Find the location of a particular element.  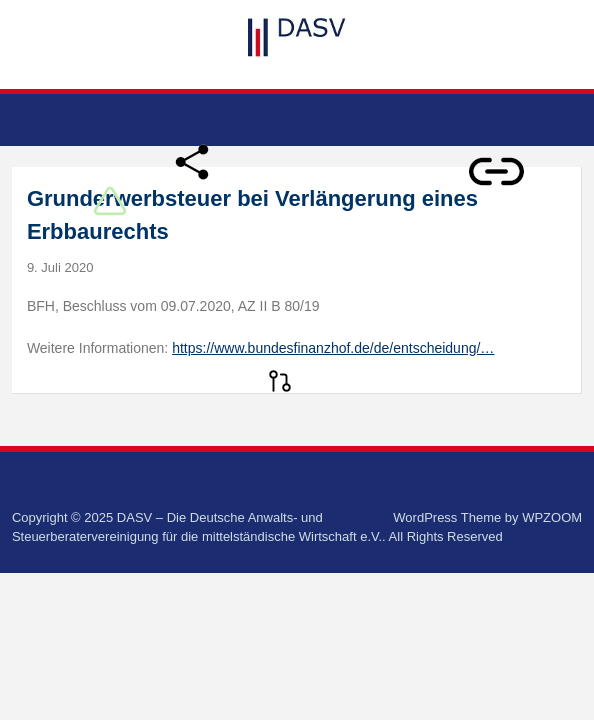

indicates a warning or caution state is located at coordinates (110, 201).